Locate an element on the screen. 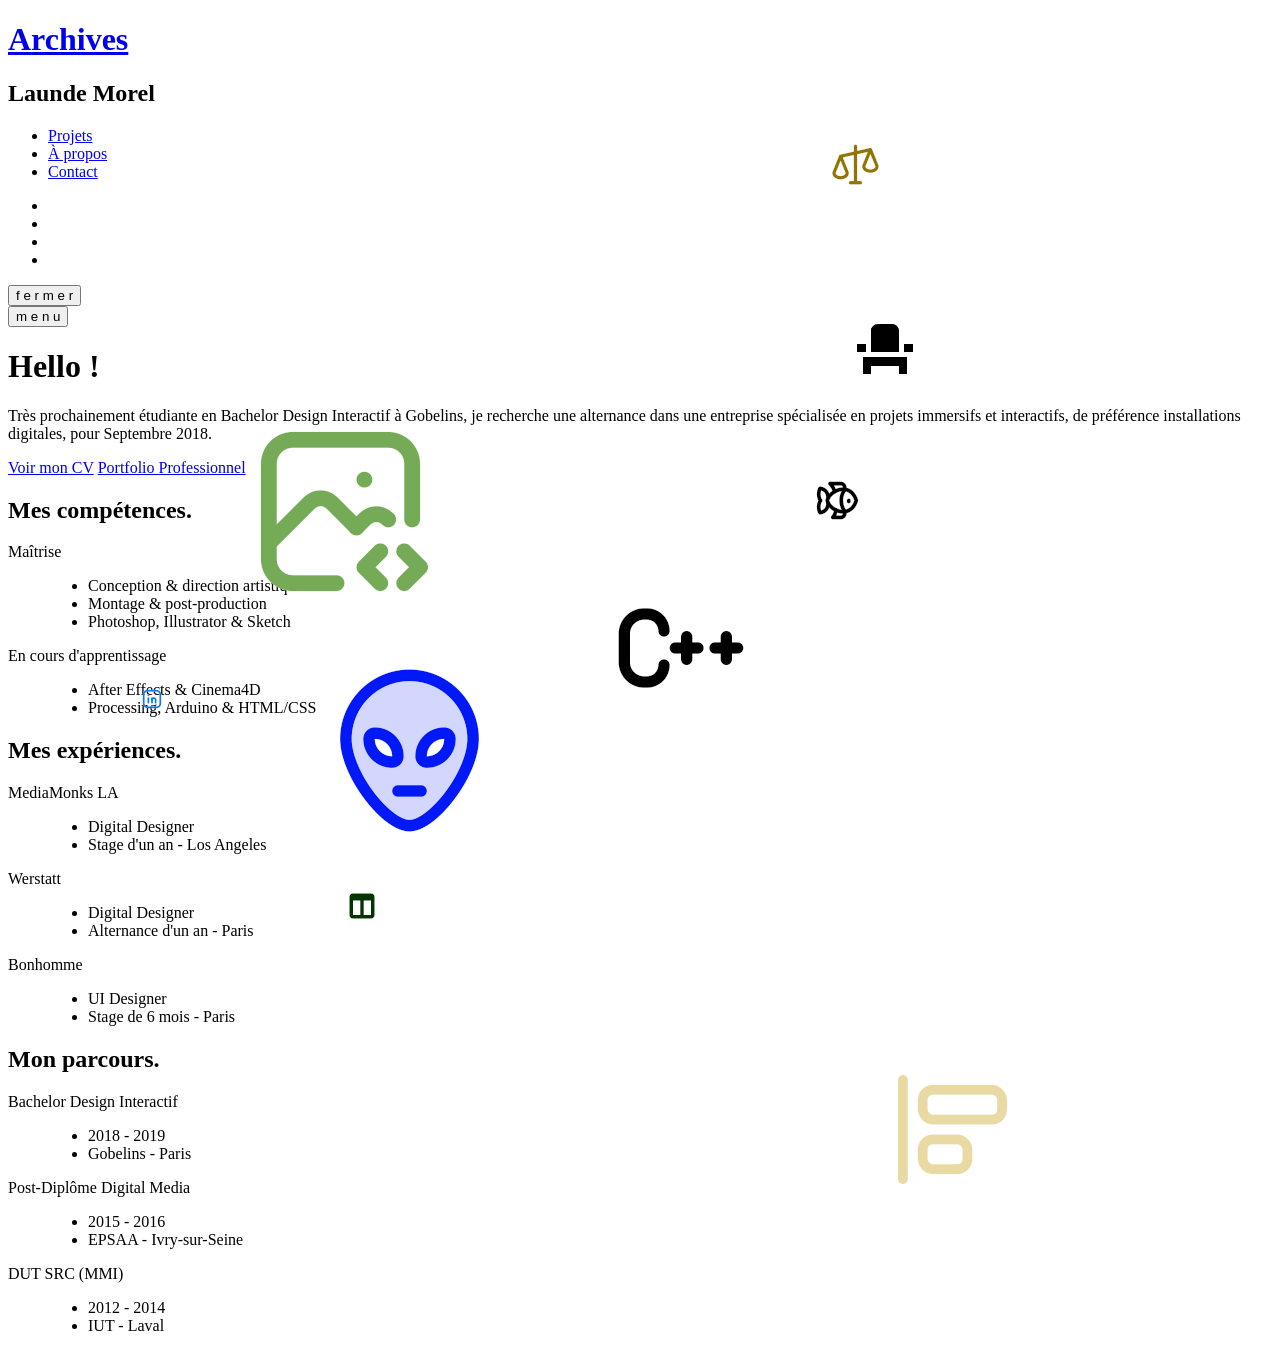 Image resolution: width=1280 pixels, height=1351 pixels. align items to the start vertically is located at coordinates (952, 1129).